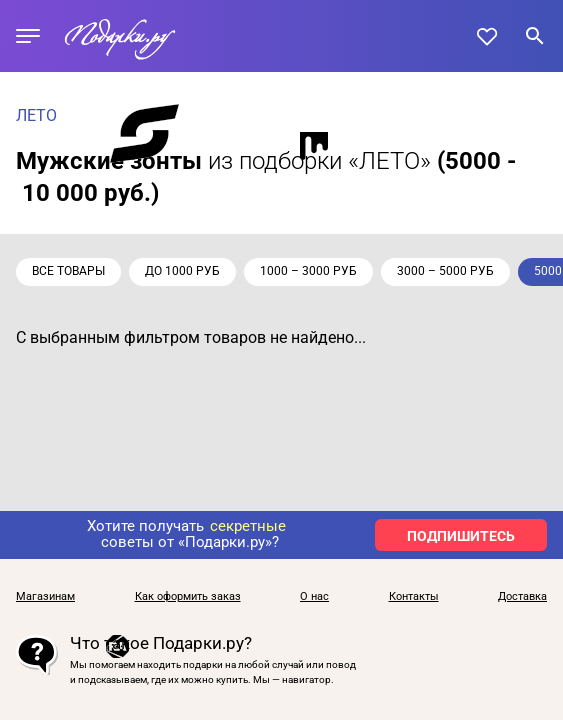 This screenshot has width=563, height=720. What do you see at coordinates (314, 146) in the screenshot?
I see `open the Mix app` at bounding box center [314, 146].